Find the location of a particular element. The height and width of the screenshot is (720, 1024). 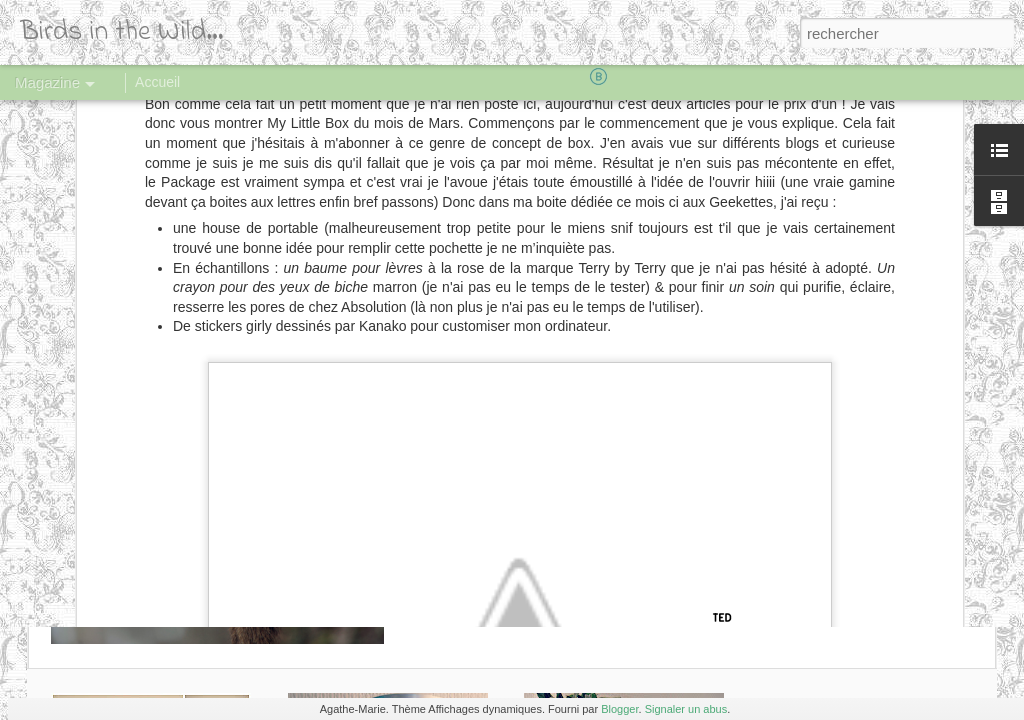

xbox controller B button indicator is located at coordinates (598, 76).